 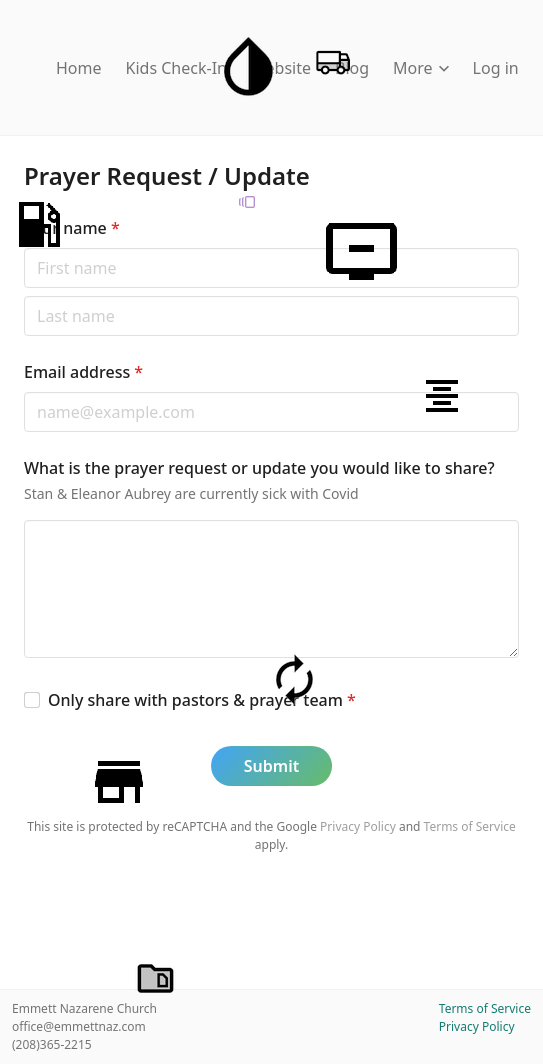 I want to click on toggle color inversion or contrast settings, so click(x=248, y=66).